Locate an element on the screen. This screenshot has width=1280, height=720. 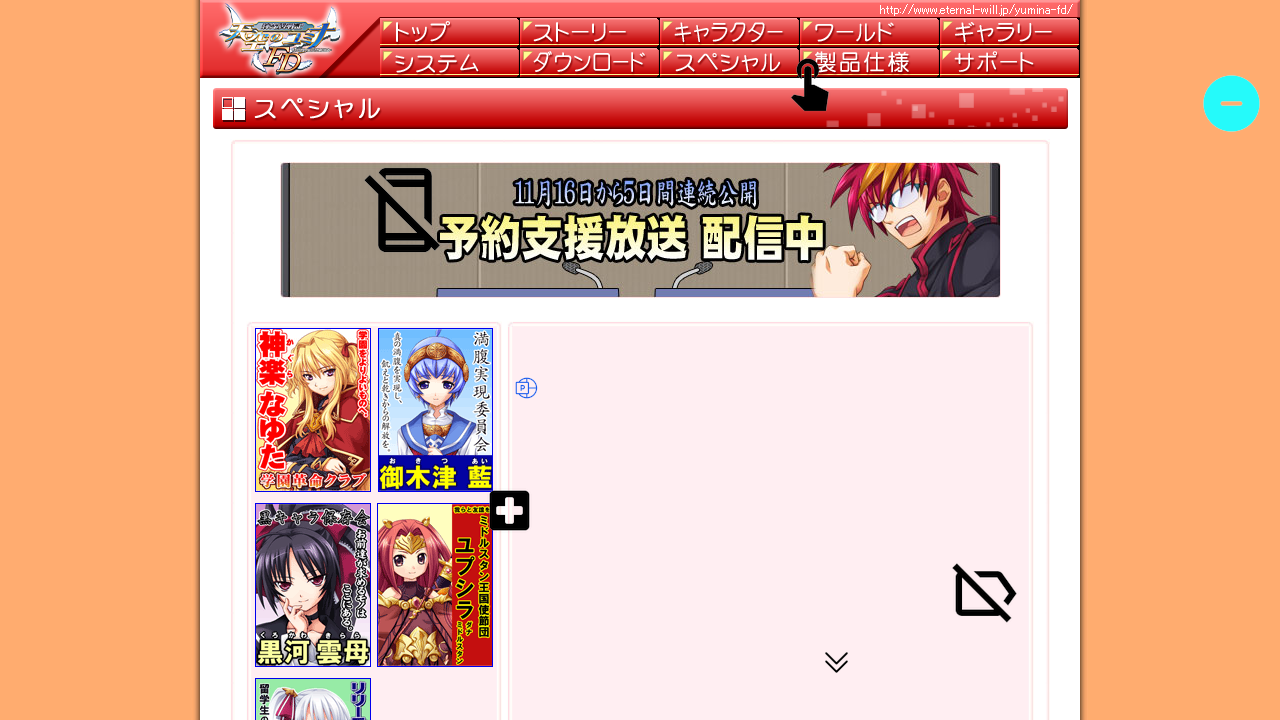
no cell phone signal or service is located at coordinates (405, 210).